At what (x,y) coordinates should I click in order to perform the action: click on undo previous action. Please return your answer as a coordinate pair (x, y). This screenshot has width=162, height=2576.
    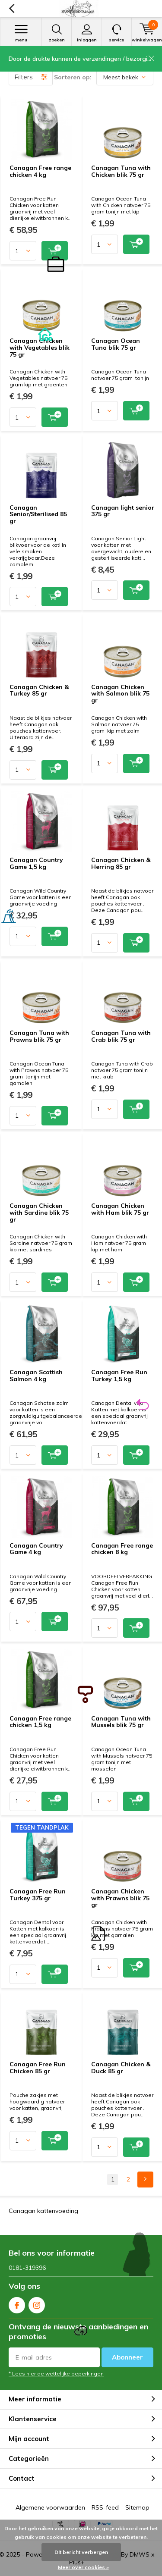
    Looking at the image, I should click on (143, 1405).